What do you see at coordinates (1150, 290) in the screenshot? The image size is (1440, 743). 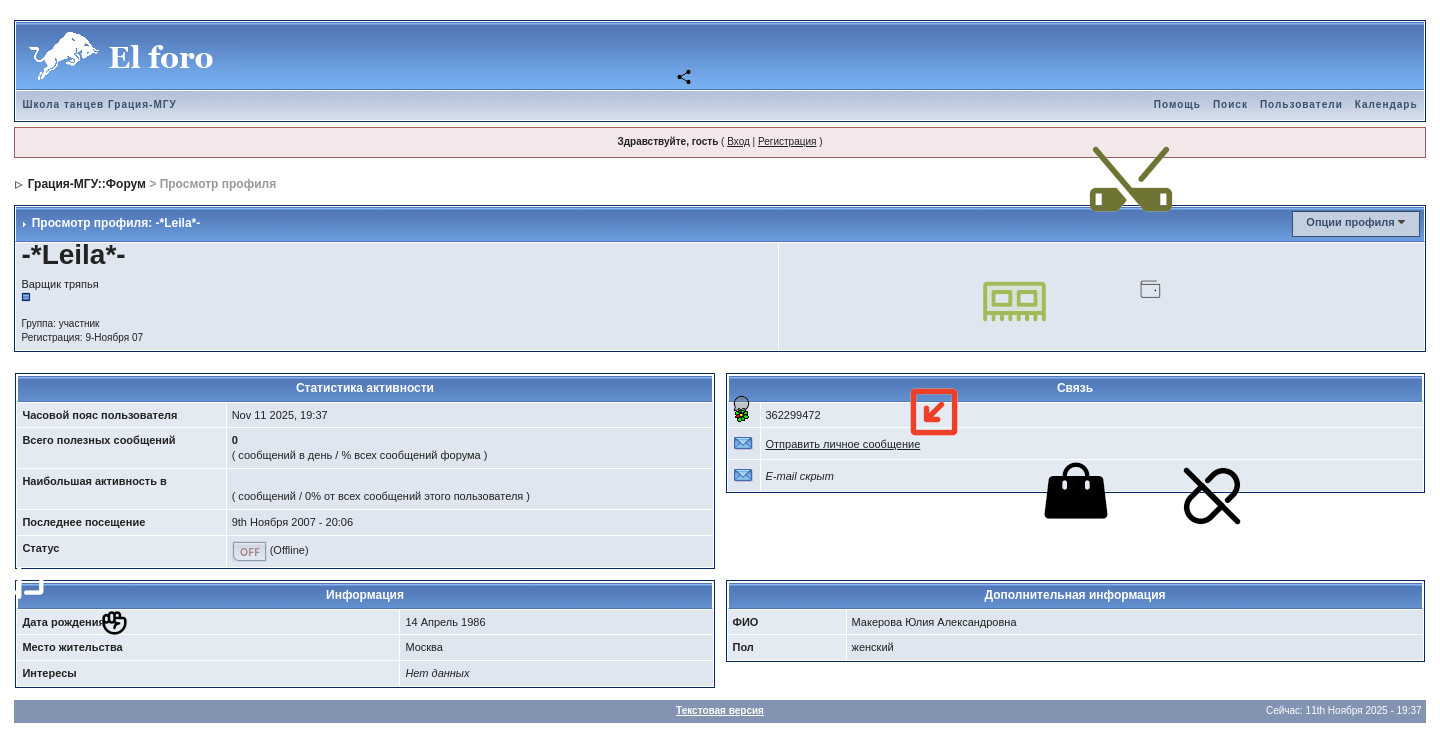 I see `access your wallet or payment methods` at bounding box center [1150, 290].